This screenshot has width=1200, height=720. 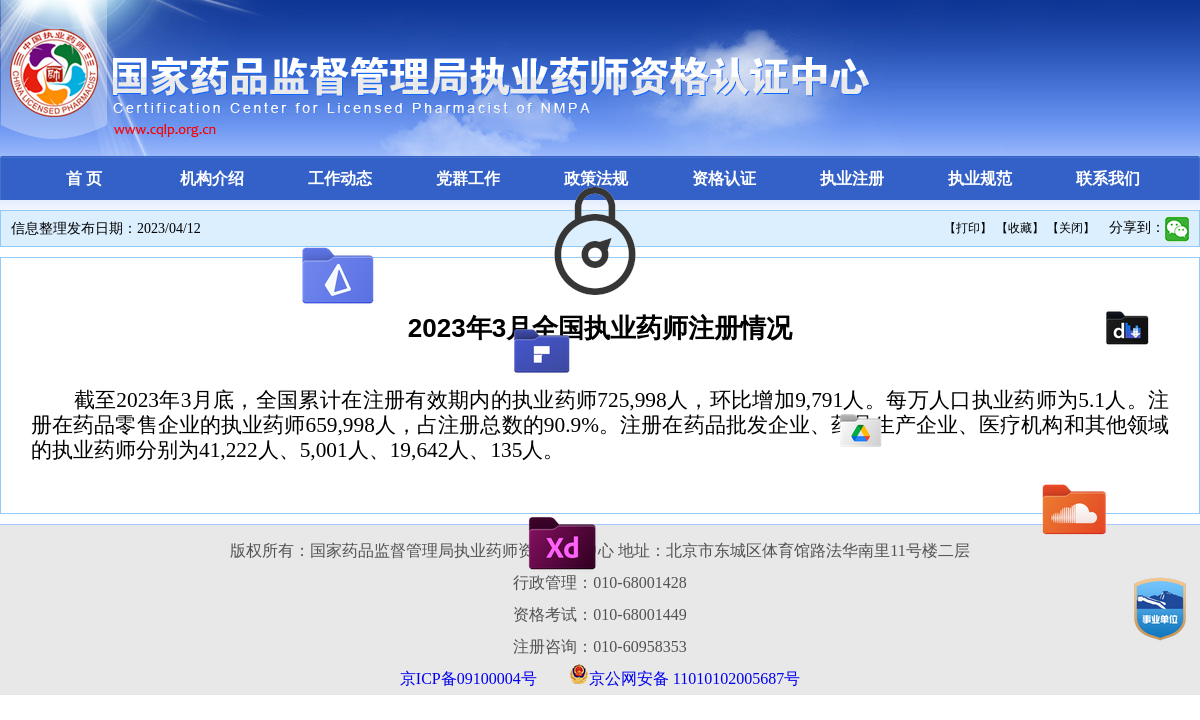 I want to click on open your SoundCloud downloads folder, so click(x=1074, y=511).